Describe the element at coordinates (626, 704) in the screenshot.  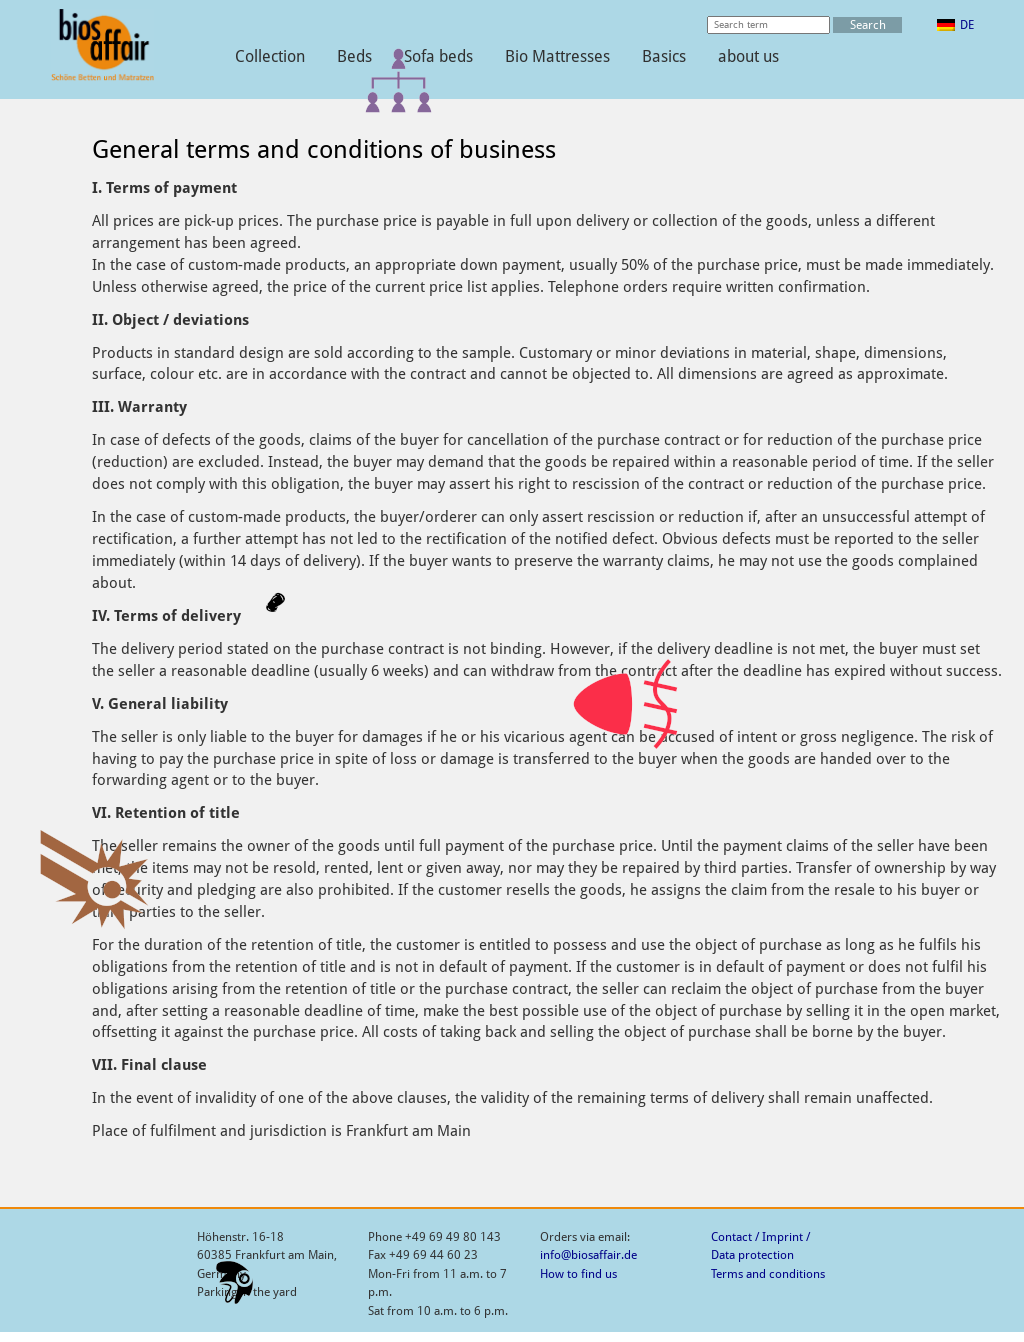
I see `toggle fog lights on or off` at that location.